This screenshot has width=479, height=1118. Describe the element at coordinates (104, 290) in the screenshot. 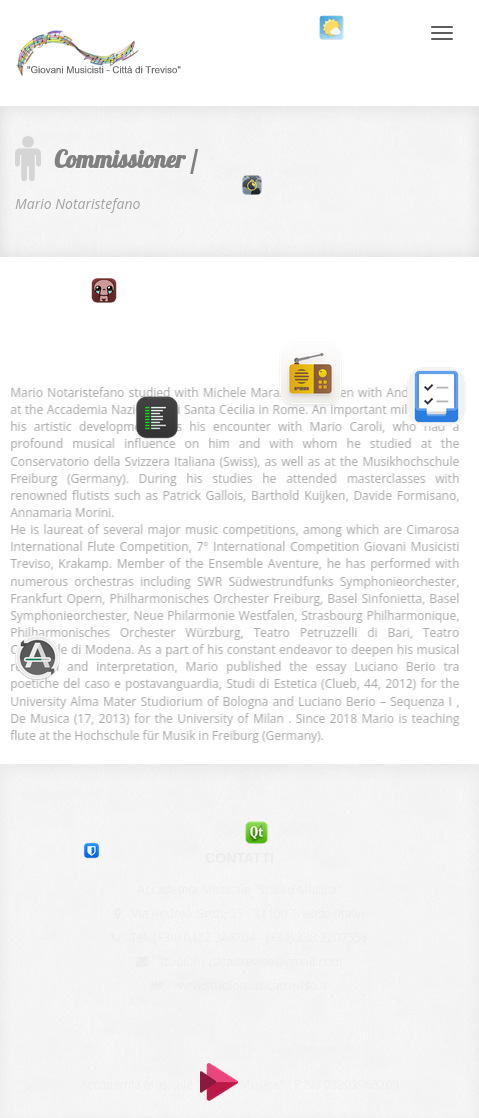

I see `launch the binding of isaac: rebirth game` at that location.